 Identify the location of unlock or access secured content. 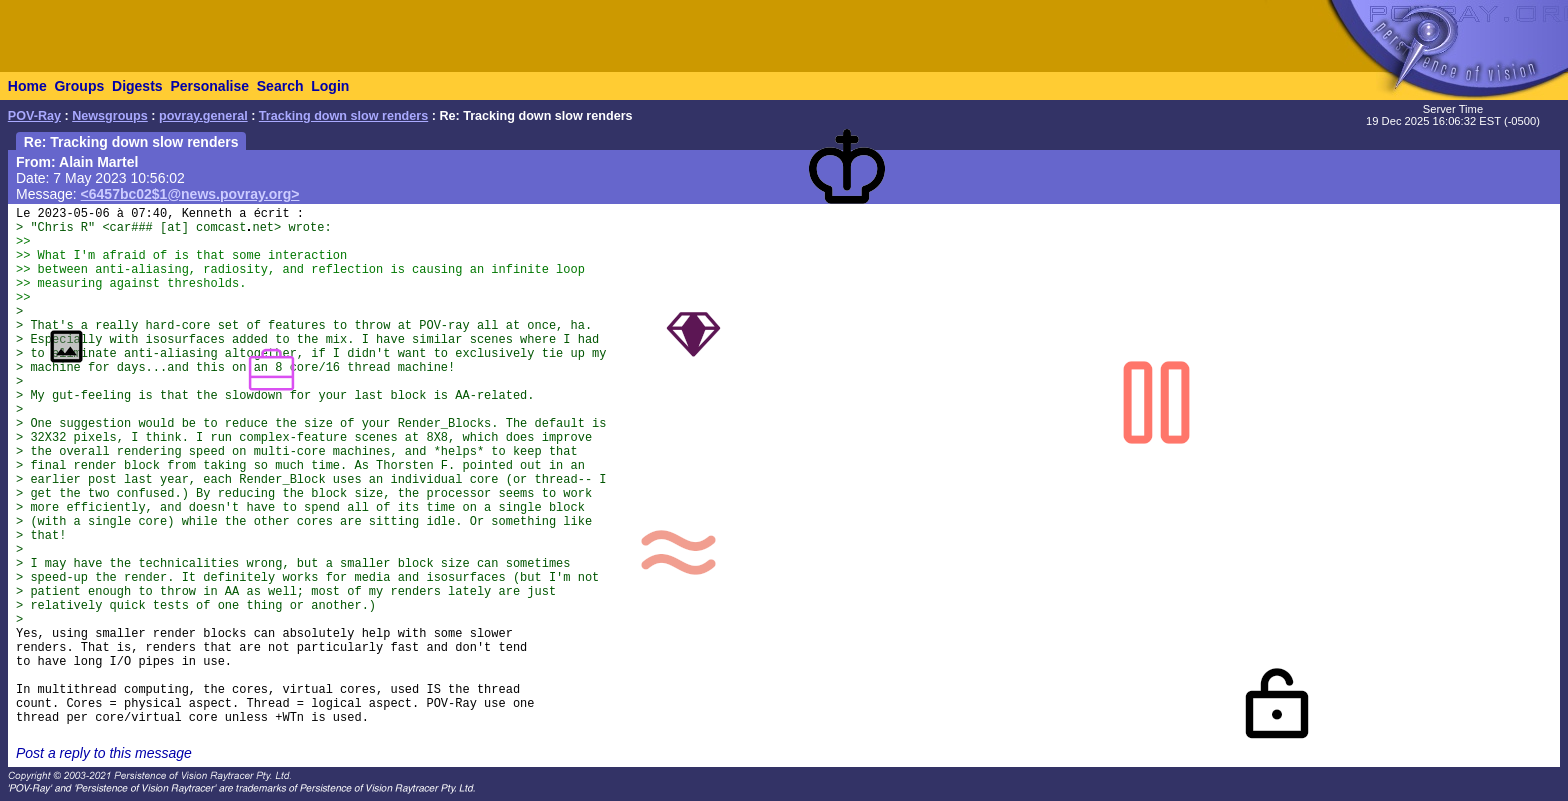
(1277, 707).